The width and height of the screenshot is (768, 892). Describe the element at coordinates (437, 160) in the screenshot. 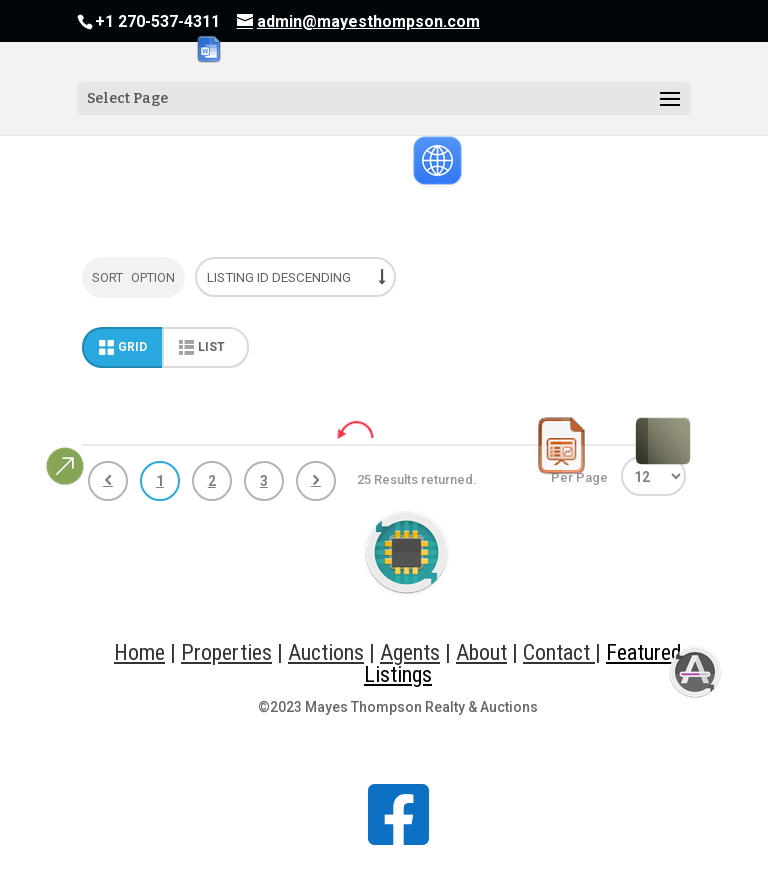

I see `access language learning applications` at that location.